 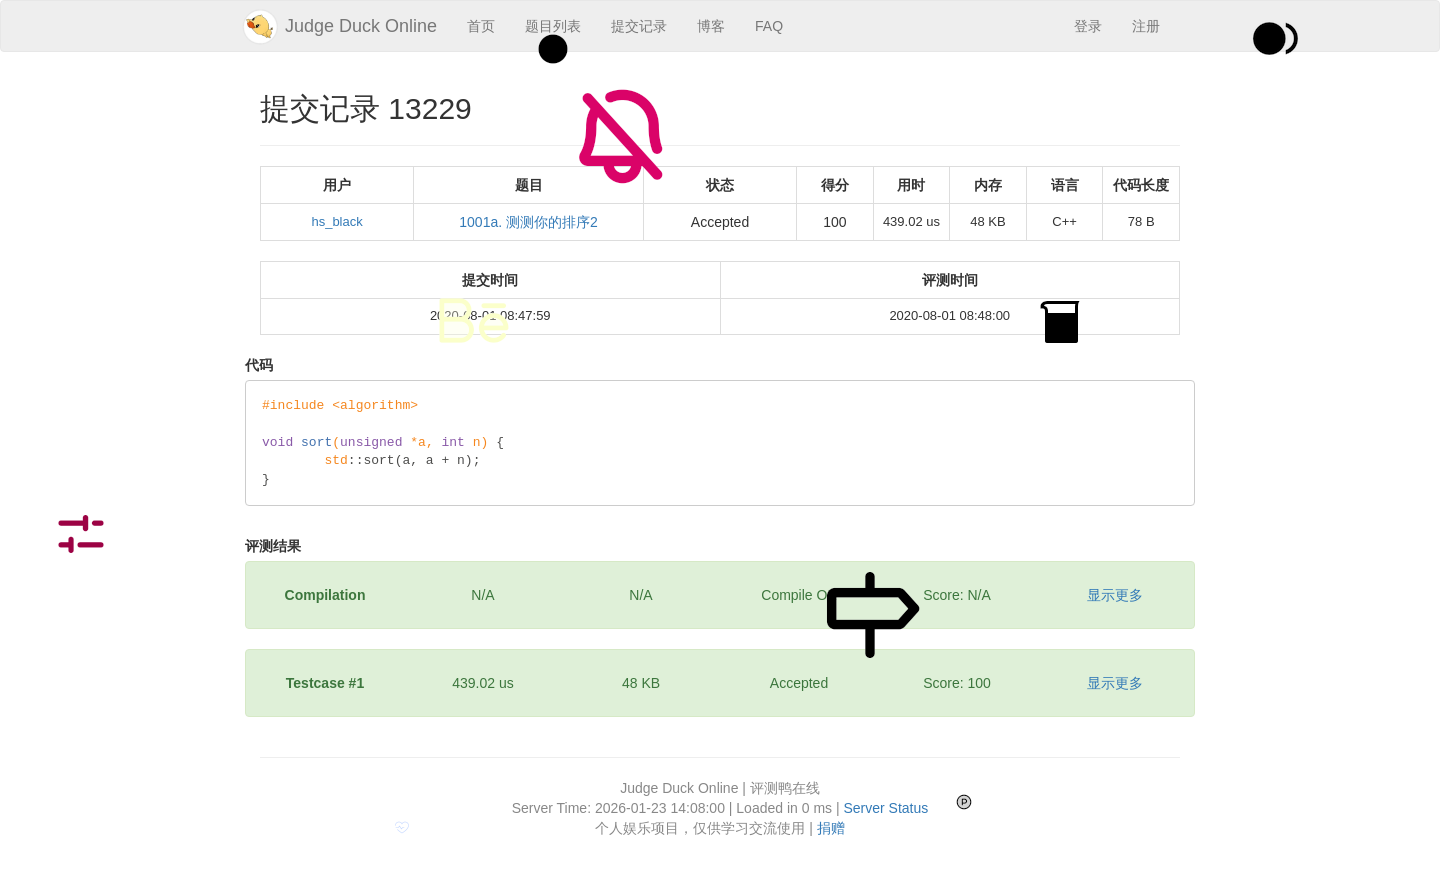 What do you see at coordinates (553, 49) in the screenshot?
I see `indicates an unread notification or new item` at bounding box center [553, 49].